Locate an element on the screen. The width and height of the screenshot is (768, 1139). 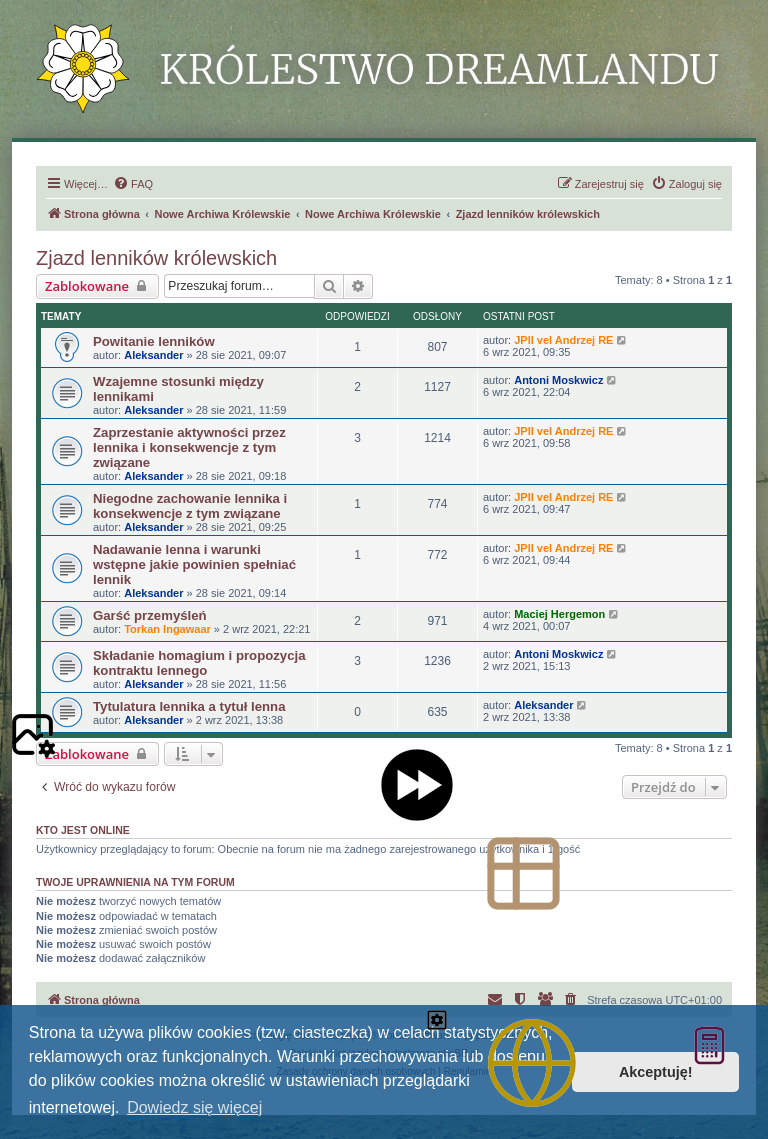
switch to global or worldwide view is located at coordinates (532, 1063).